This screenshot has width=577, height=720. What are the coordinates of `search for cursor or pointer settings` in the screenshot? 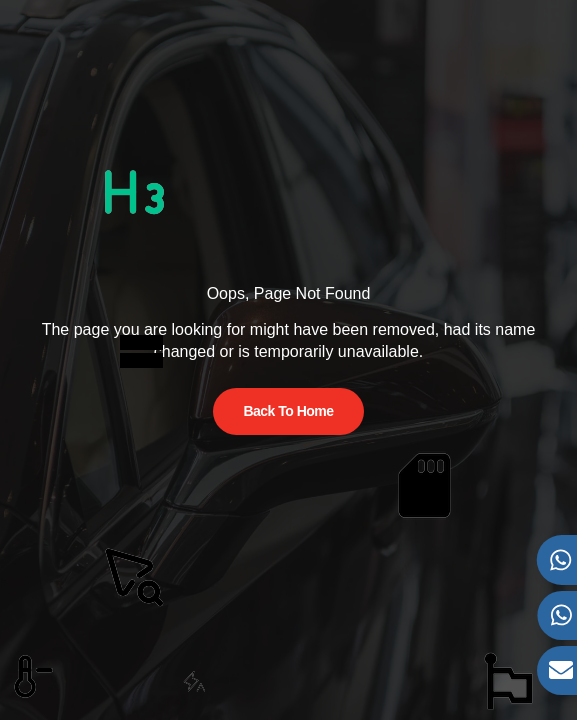 It's located at (131, 574).